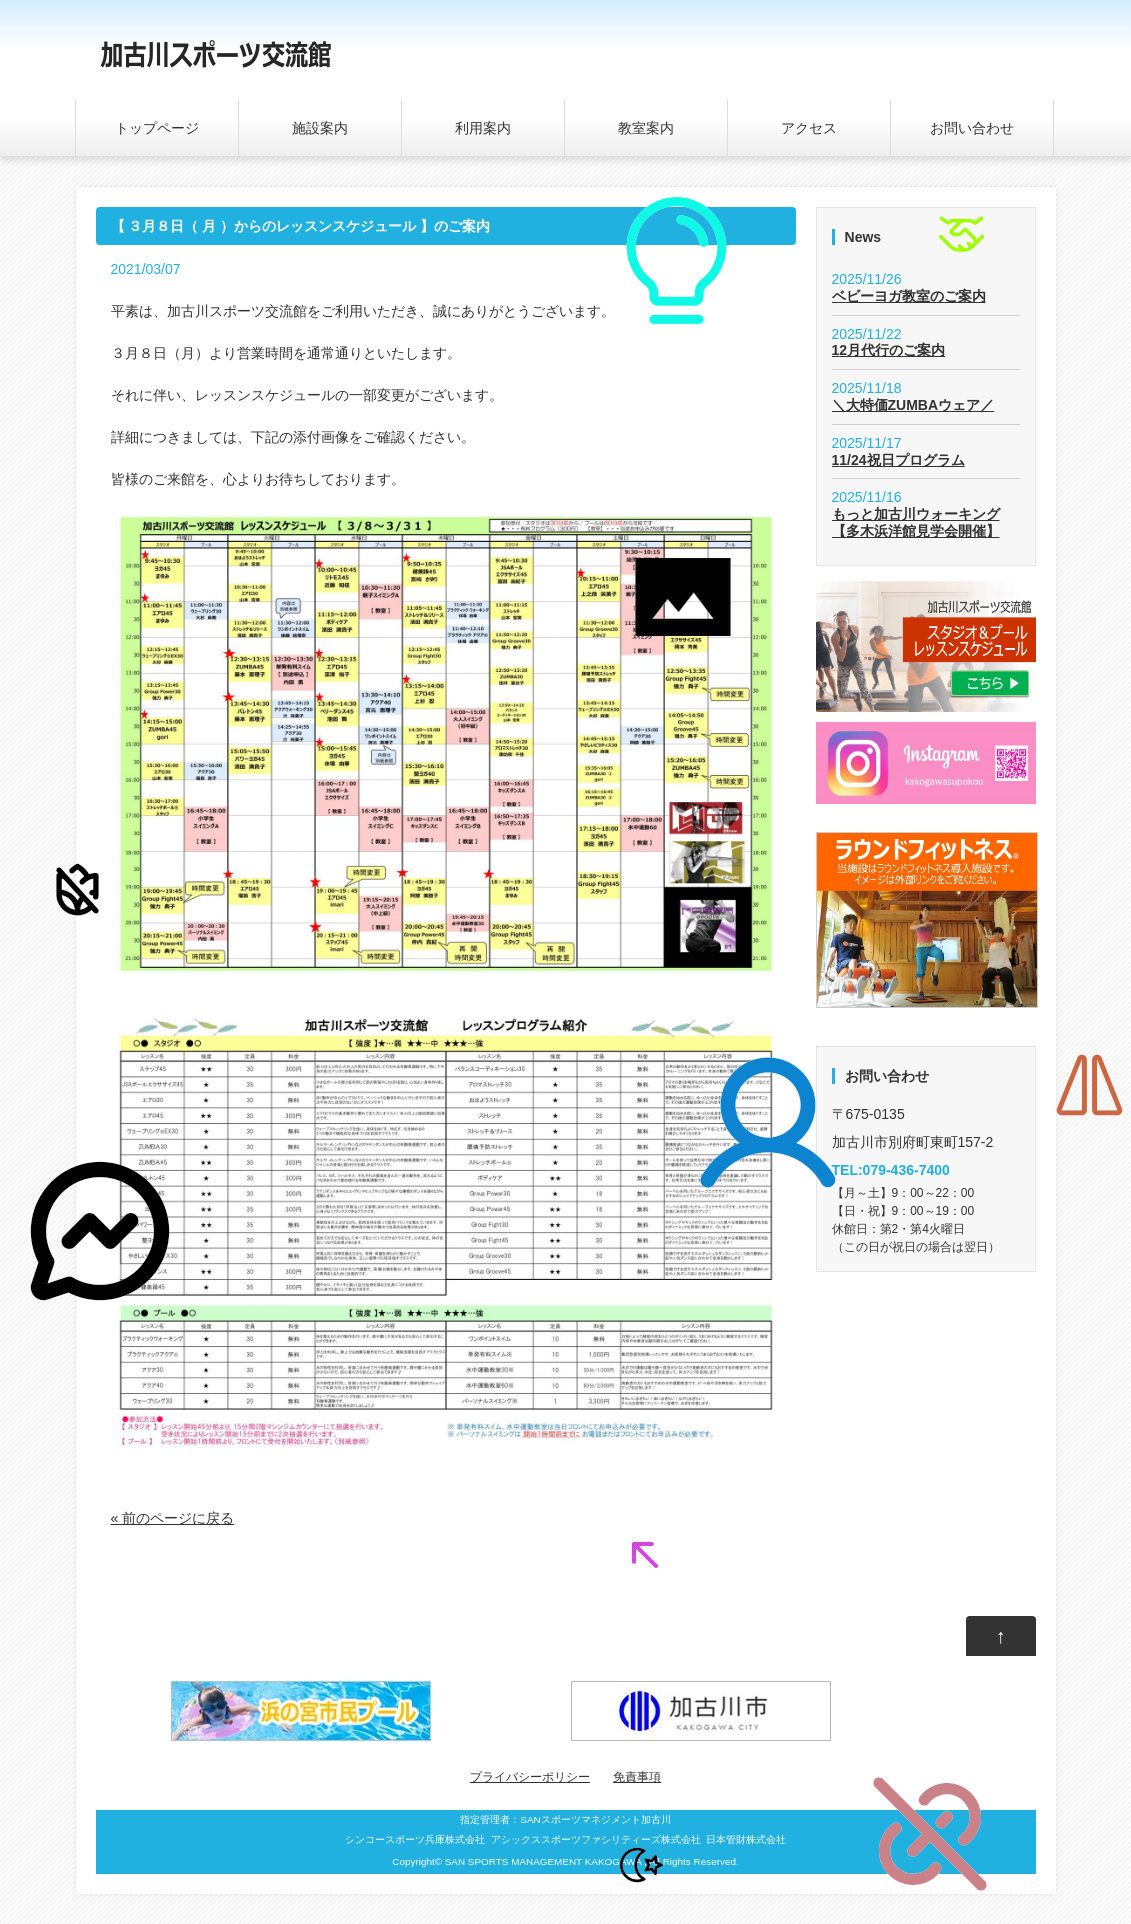 Image resolution: width=1131 pixels, height=1924 pixels. Describe the element at coordinates (676, 260) in the screenshot. I see `view tips or helpful suggestions` at that location.